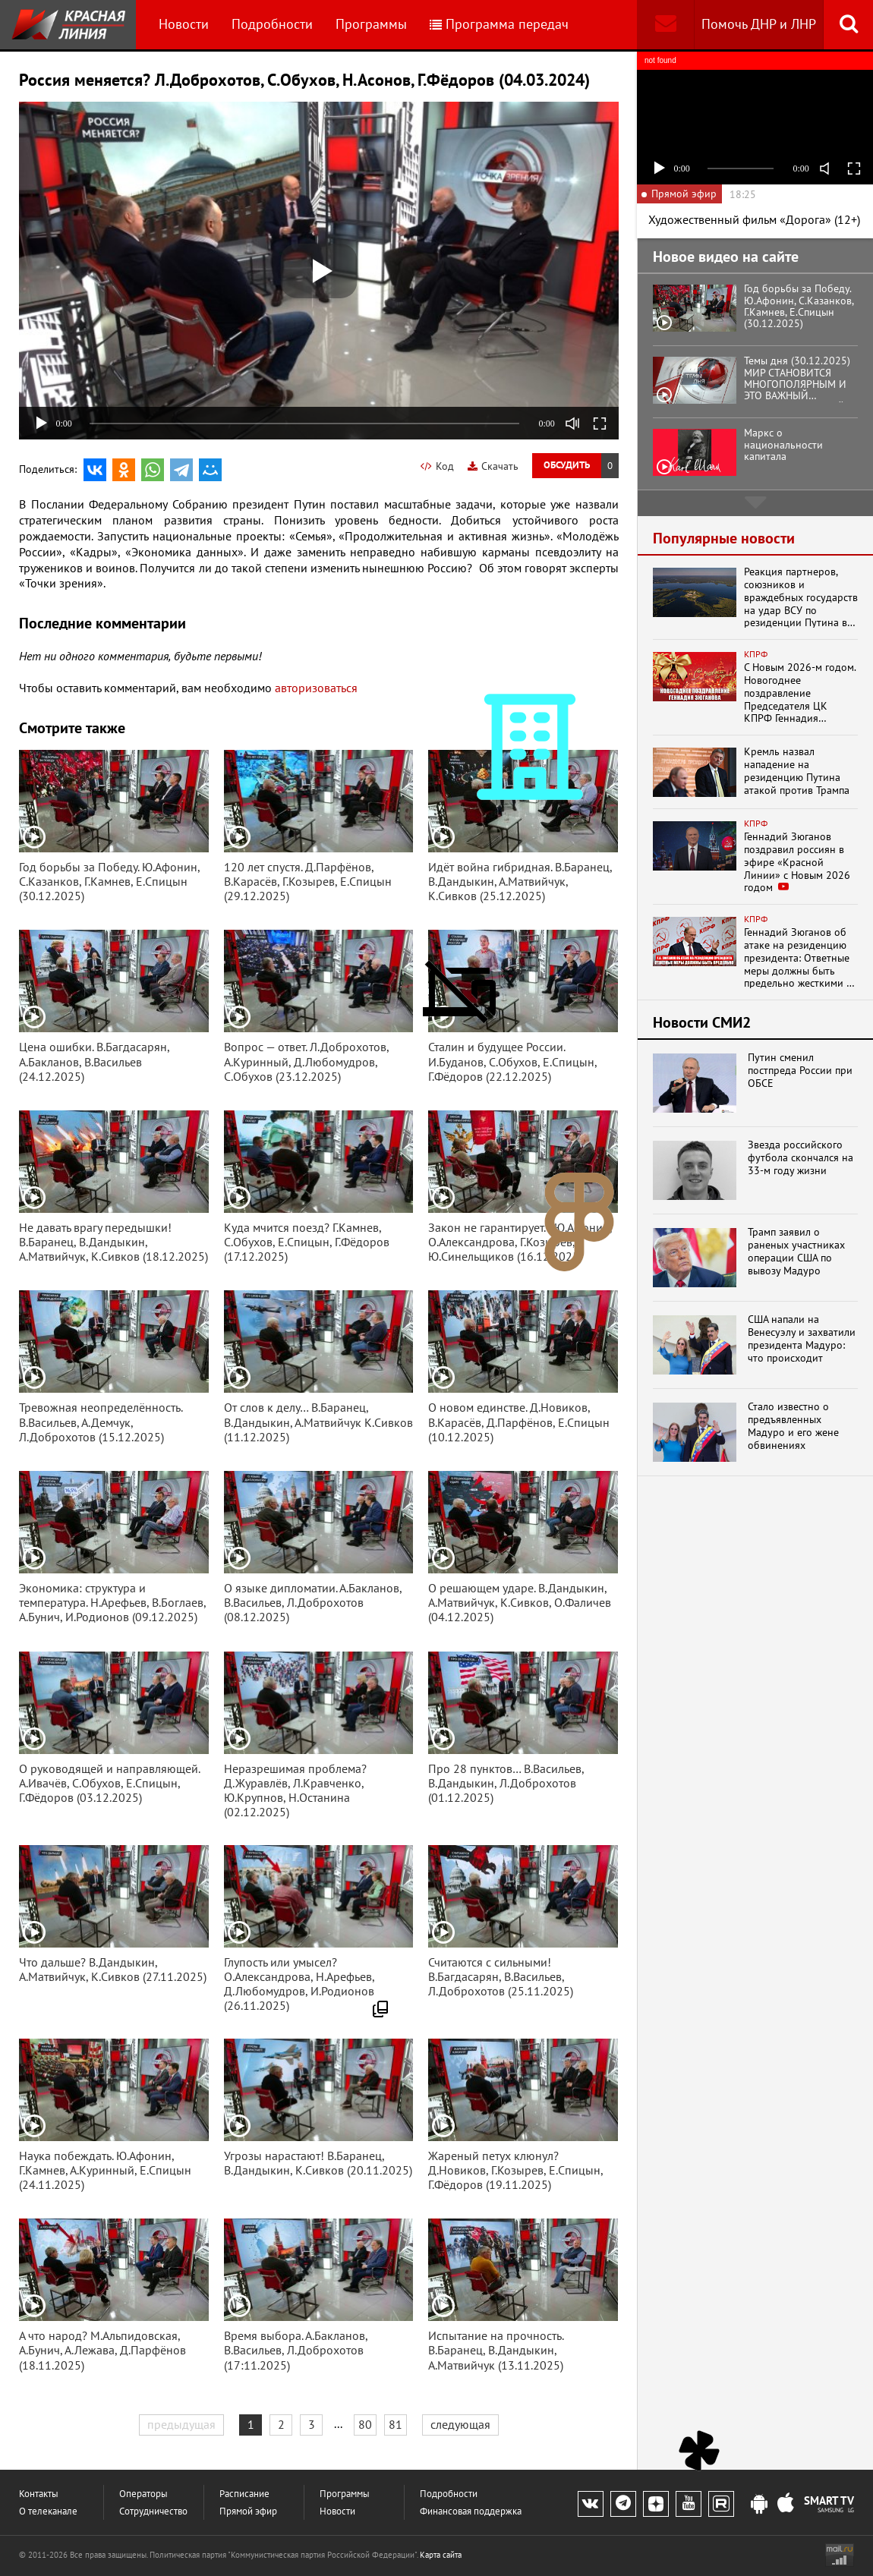 This screenshot has width=873, height=2576. What do you see at coordinates (380, 2009) in the screenshot?
I see `duplicate or copy a book/document` at bounding box center [380, 2009].